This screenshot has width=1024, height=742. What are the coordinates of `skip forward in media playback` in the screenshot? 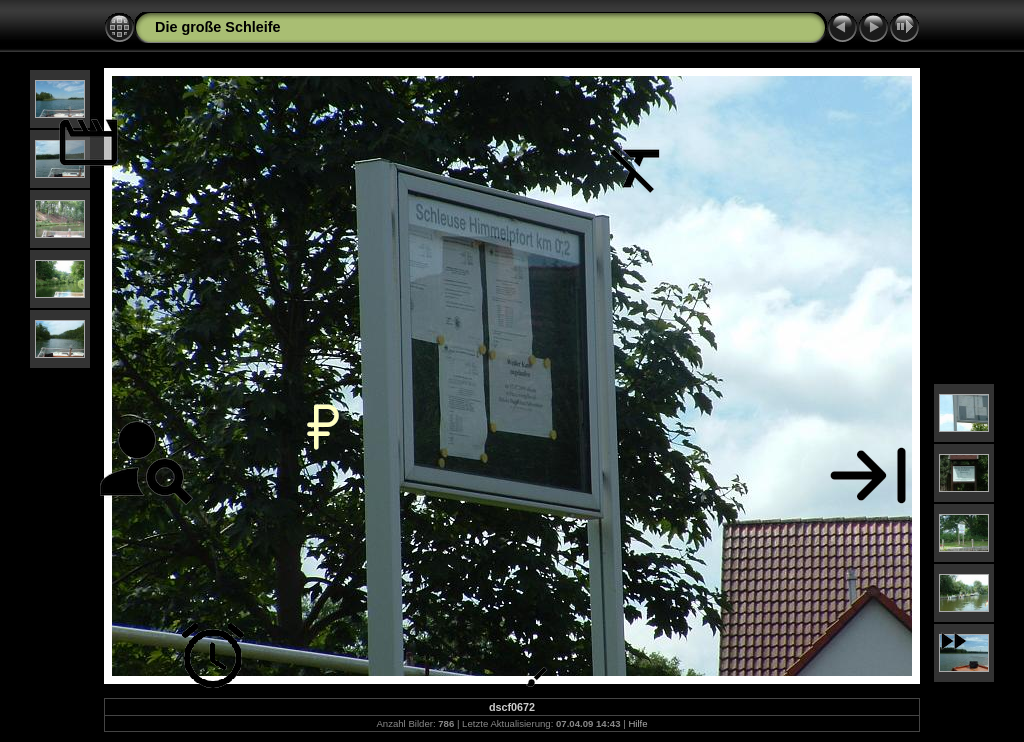 It's located at (953, 641).